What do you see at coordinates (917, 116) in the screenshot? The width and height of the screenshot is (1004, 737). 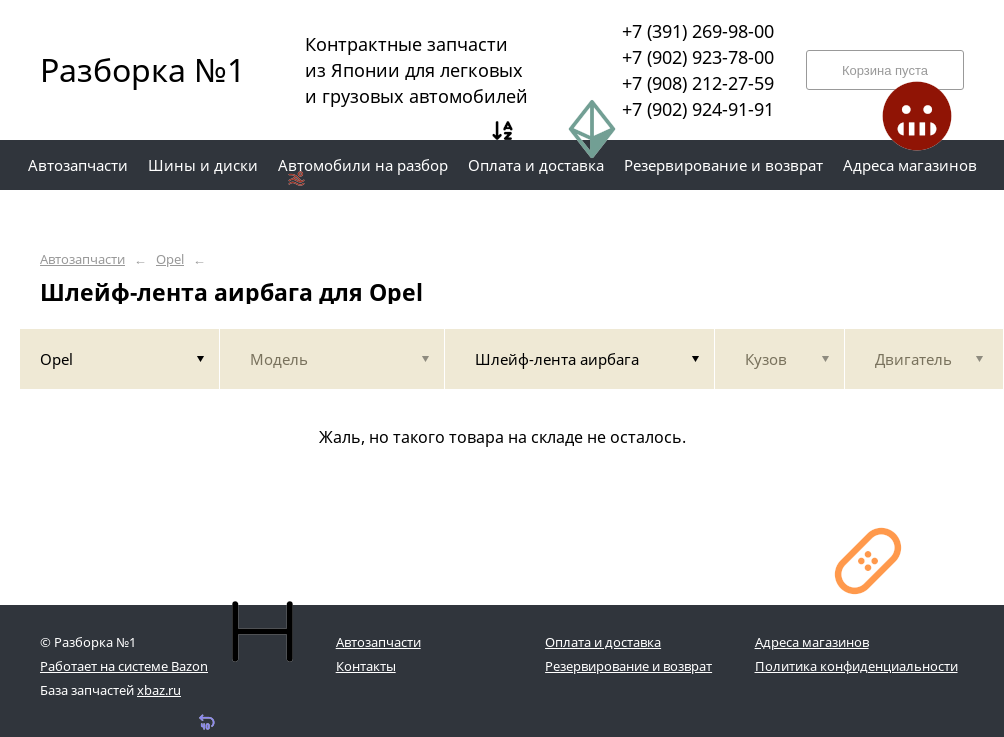 I see `indicates an awkward or uncomfortable situation` at bounding box center [917, 116].